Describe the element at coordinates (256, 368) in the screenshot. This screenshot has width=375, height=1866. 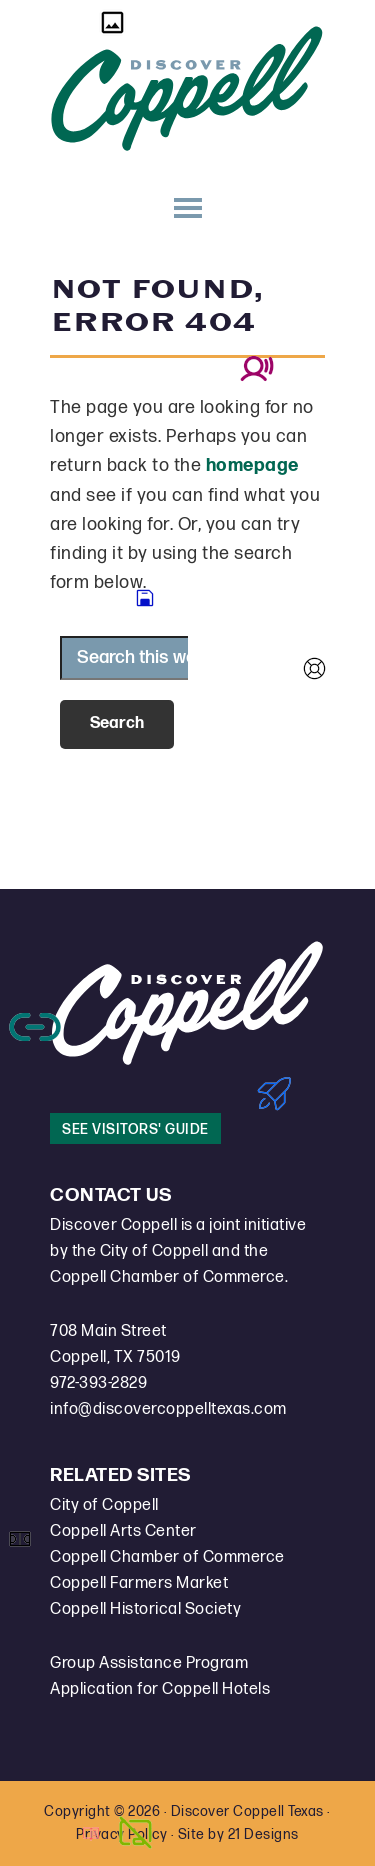
I see `user is speaking or broadcasting audio` at that location.